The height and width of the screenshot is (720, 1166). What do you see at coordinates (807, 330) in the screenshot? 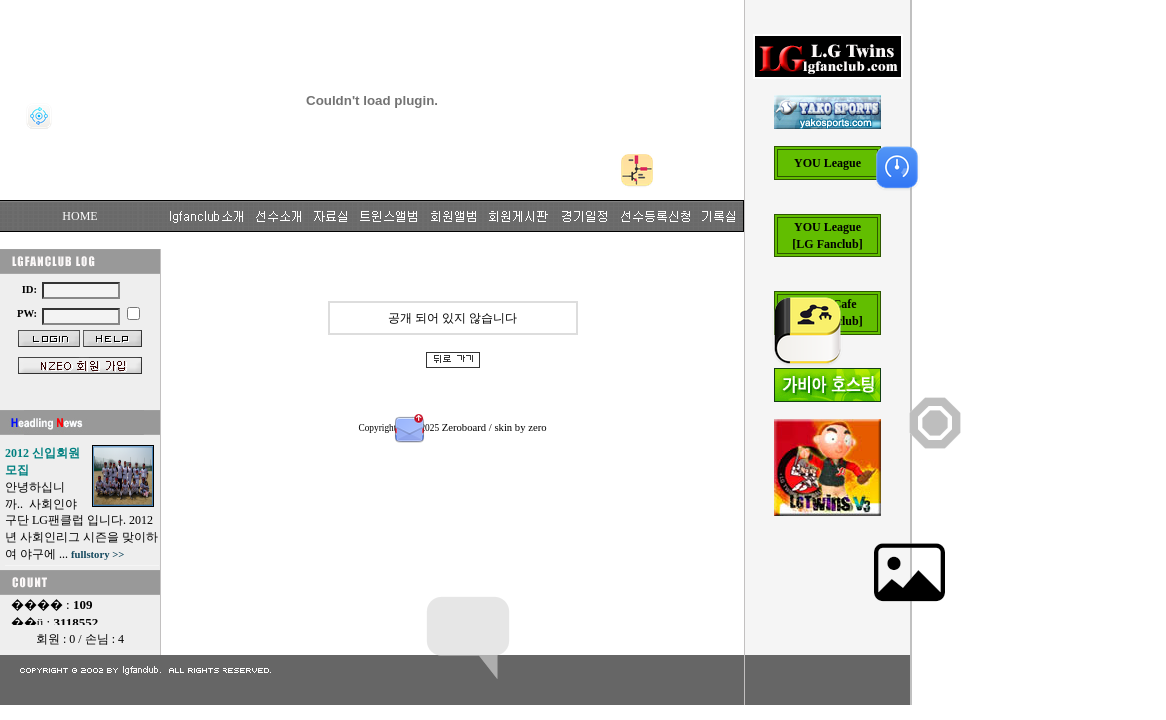
I see `open the manuals app` at bounding box center [807, 330].